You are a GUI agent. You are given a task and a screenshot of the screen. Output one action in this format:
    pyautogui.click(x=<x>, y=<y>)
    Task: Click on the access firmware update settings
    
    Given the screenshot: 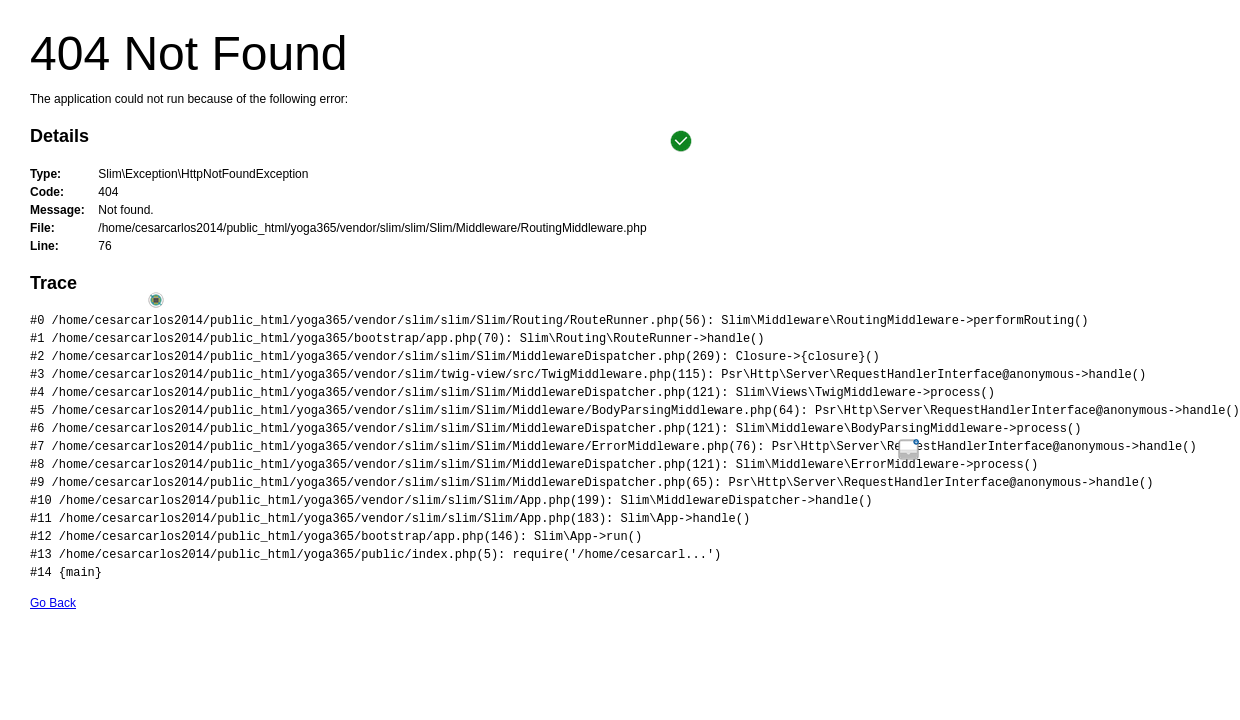 What is the action you would take?
    pyautogui.click(x=156, y=300)
    